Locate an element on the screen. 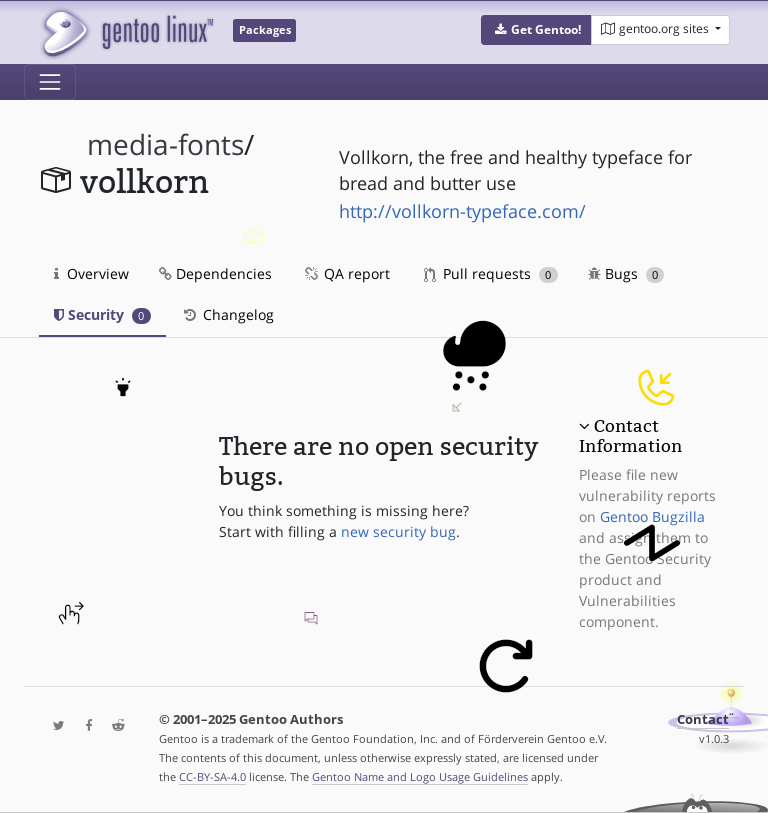 This screenshot has height=813, width=768. refresh or reload the current page is located at coordinates (506, 666).